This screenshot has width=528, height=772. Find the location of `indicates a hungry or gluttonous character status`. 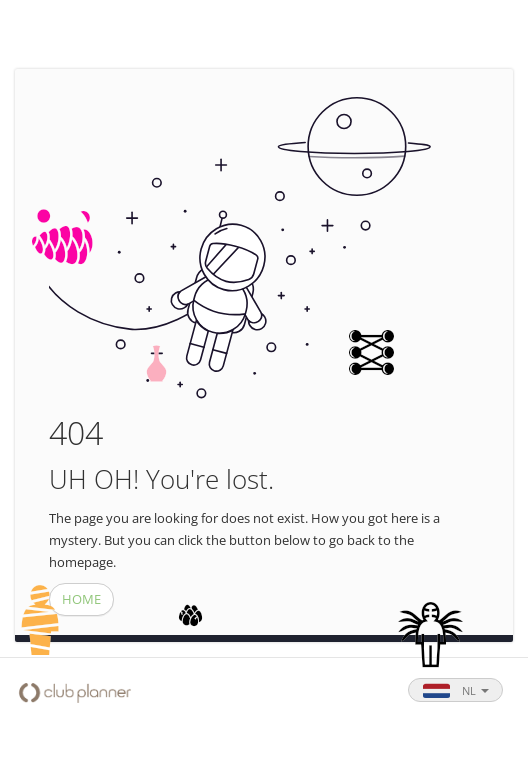

indicates a hungry or gluttonous character status is located at coordinates (62, 237).